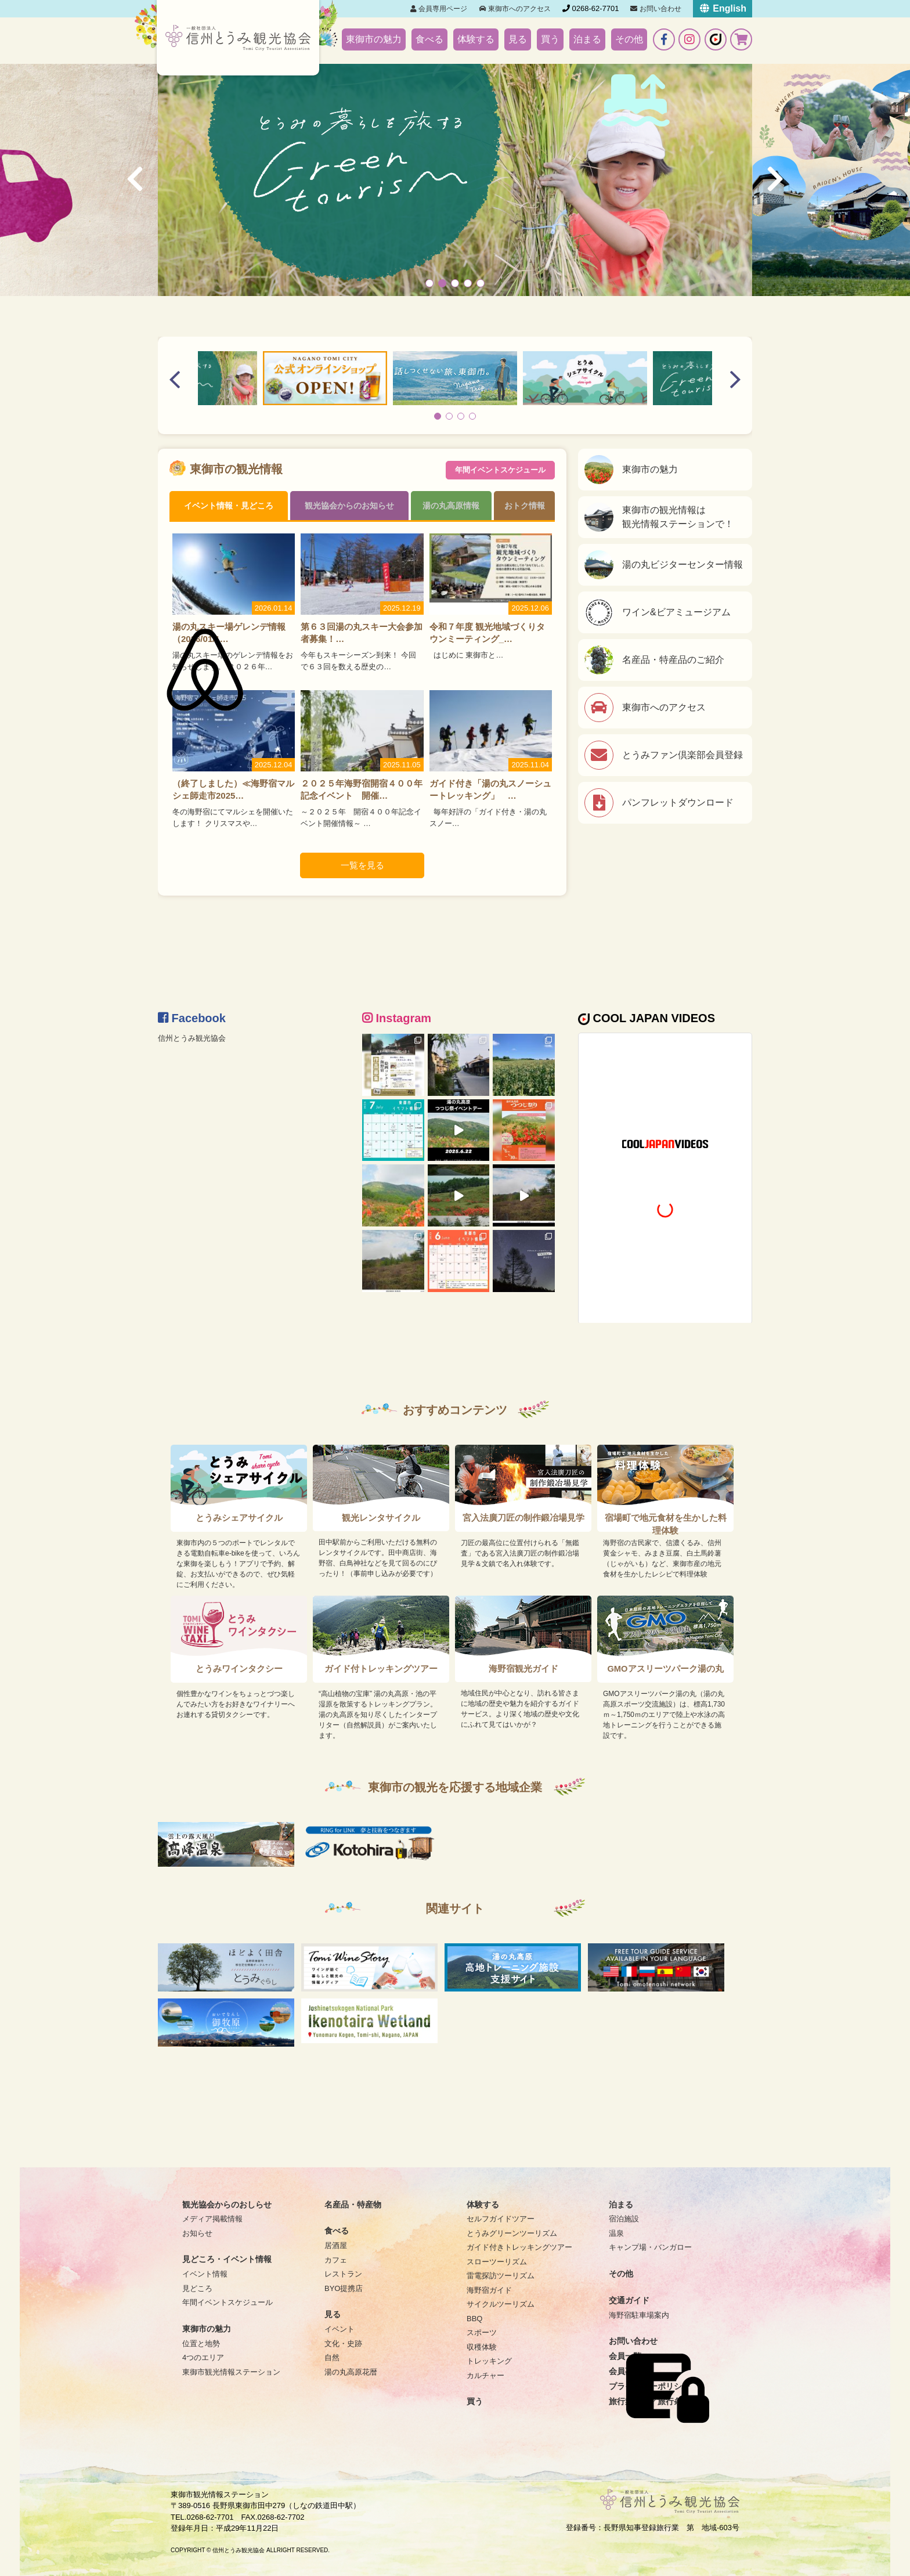 Image resolution: width=910 pixels, height=2576 pixels. Describe the element at coordinates (663, 2386) in the screenshot. I see `lock a specific row in a spreadsheet or table` at that location.